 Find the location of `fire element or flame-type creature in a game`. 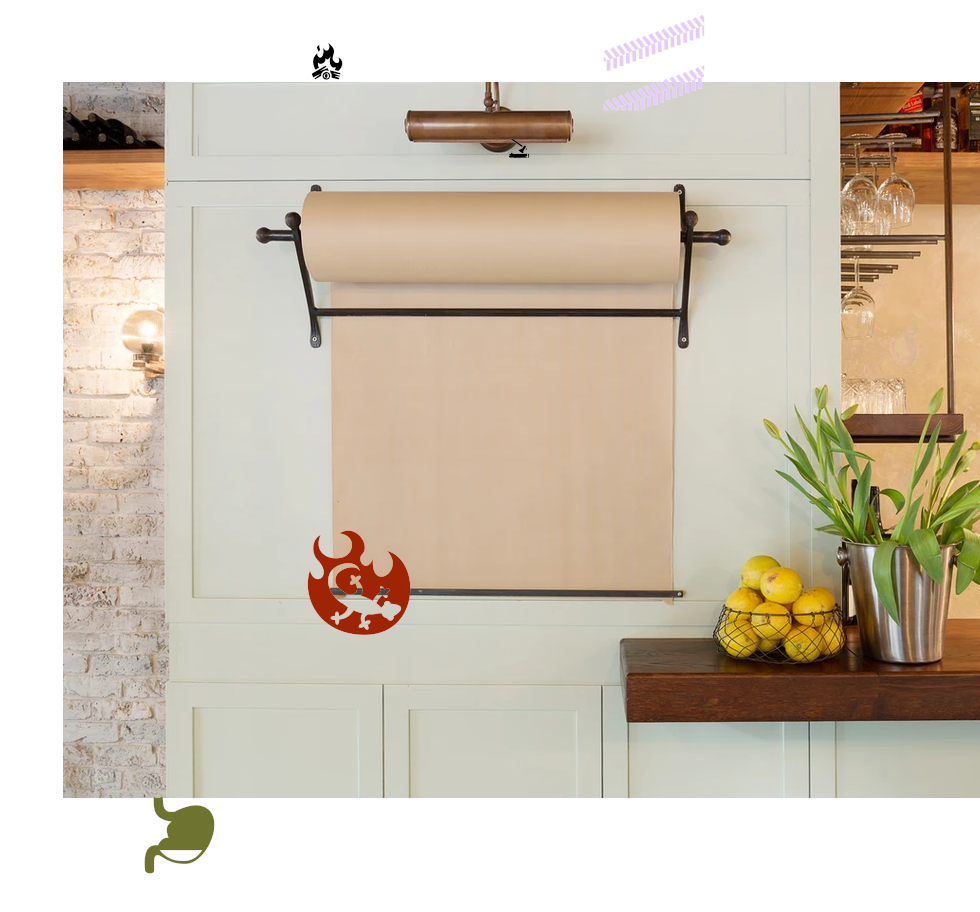

fire element or flame-type creature in a game is located at coordinates (356, 581).